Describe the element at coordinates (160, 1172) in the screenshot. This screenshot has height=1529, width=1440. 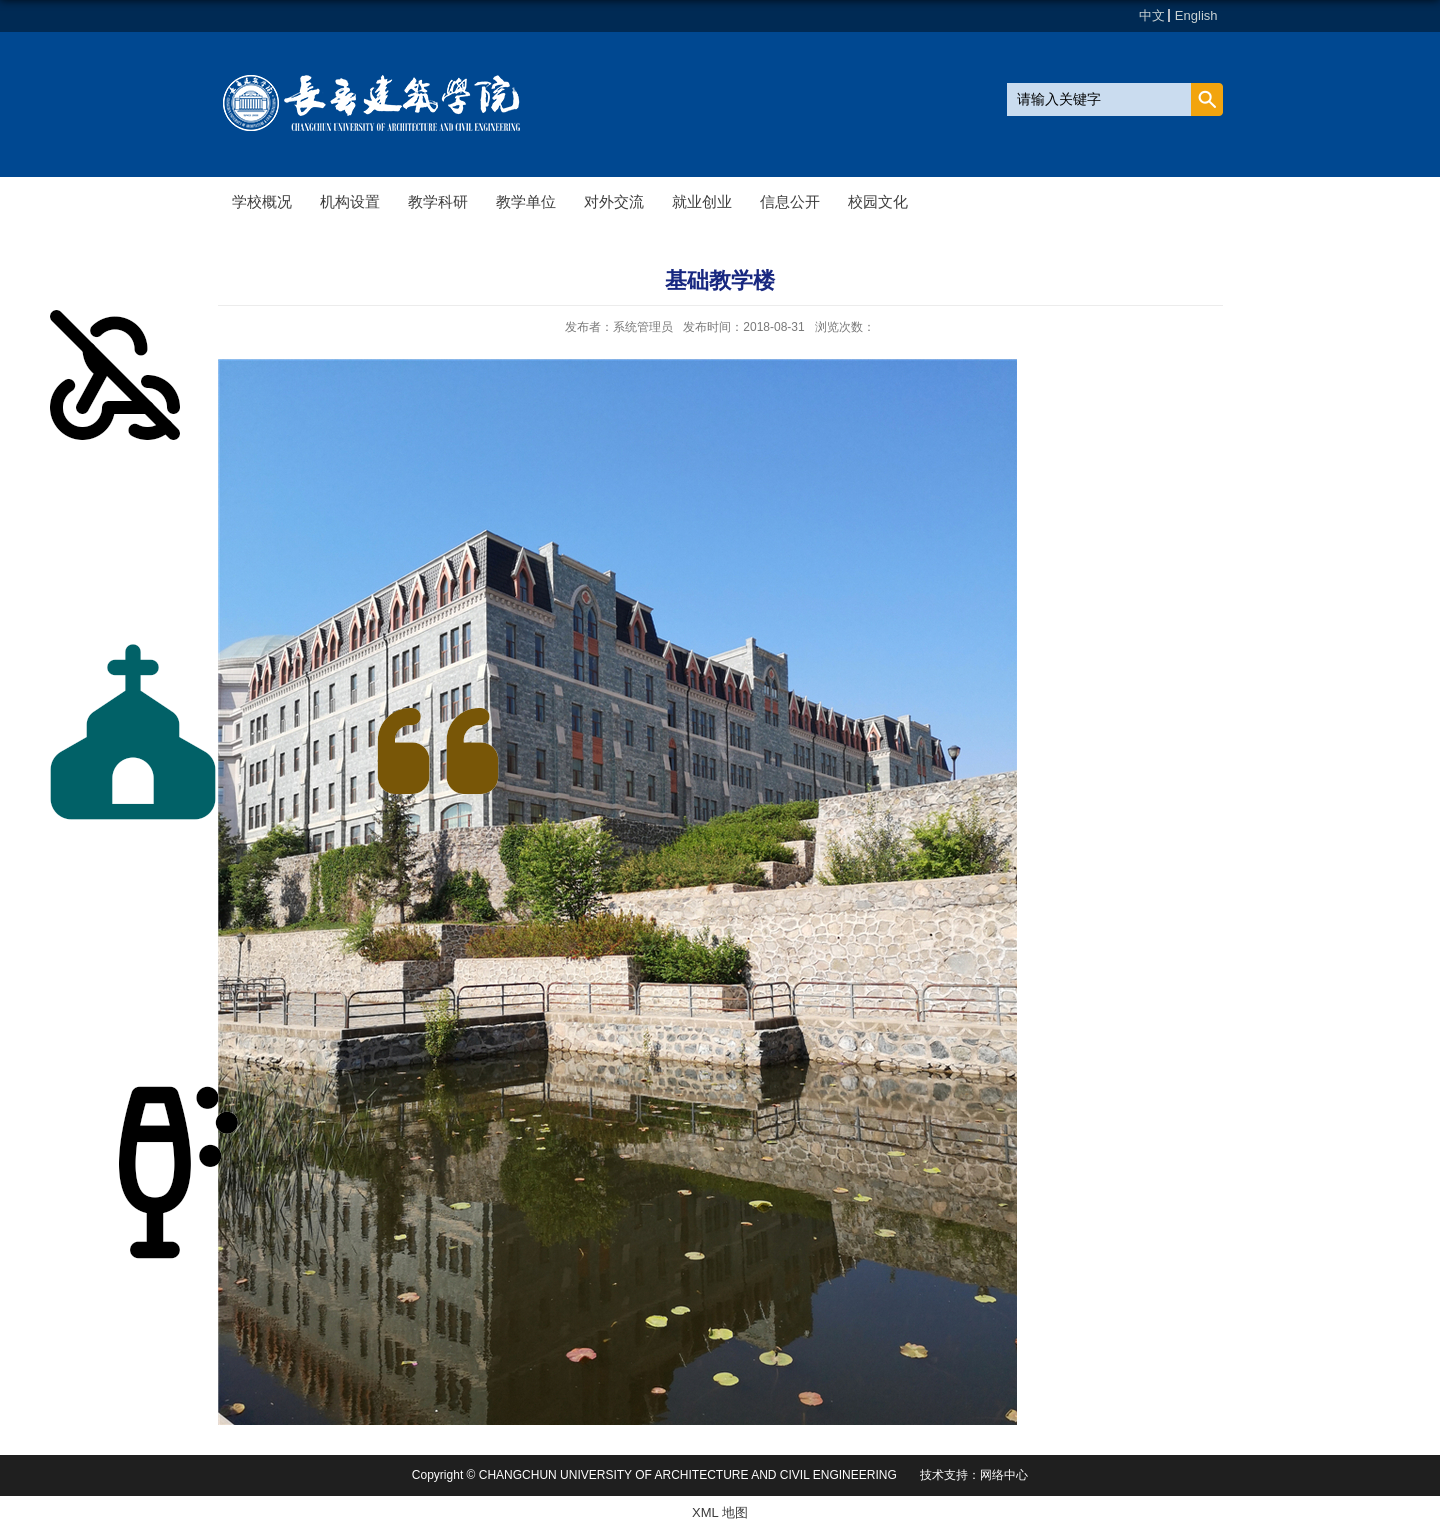
I see `celebrate an achievement or milestone` at that location.